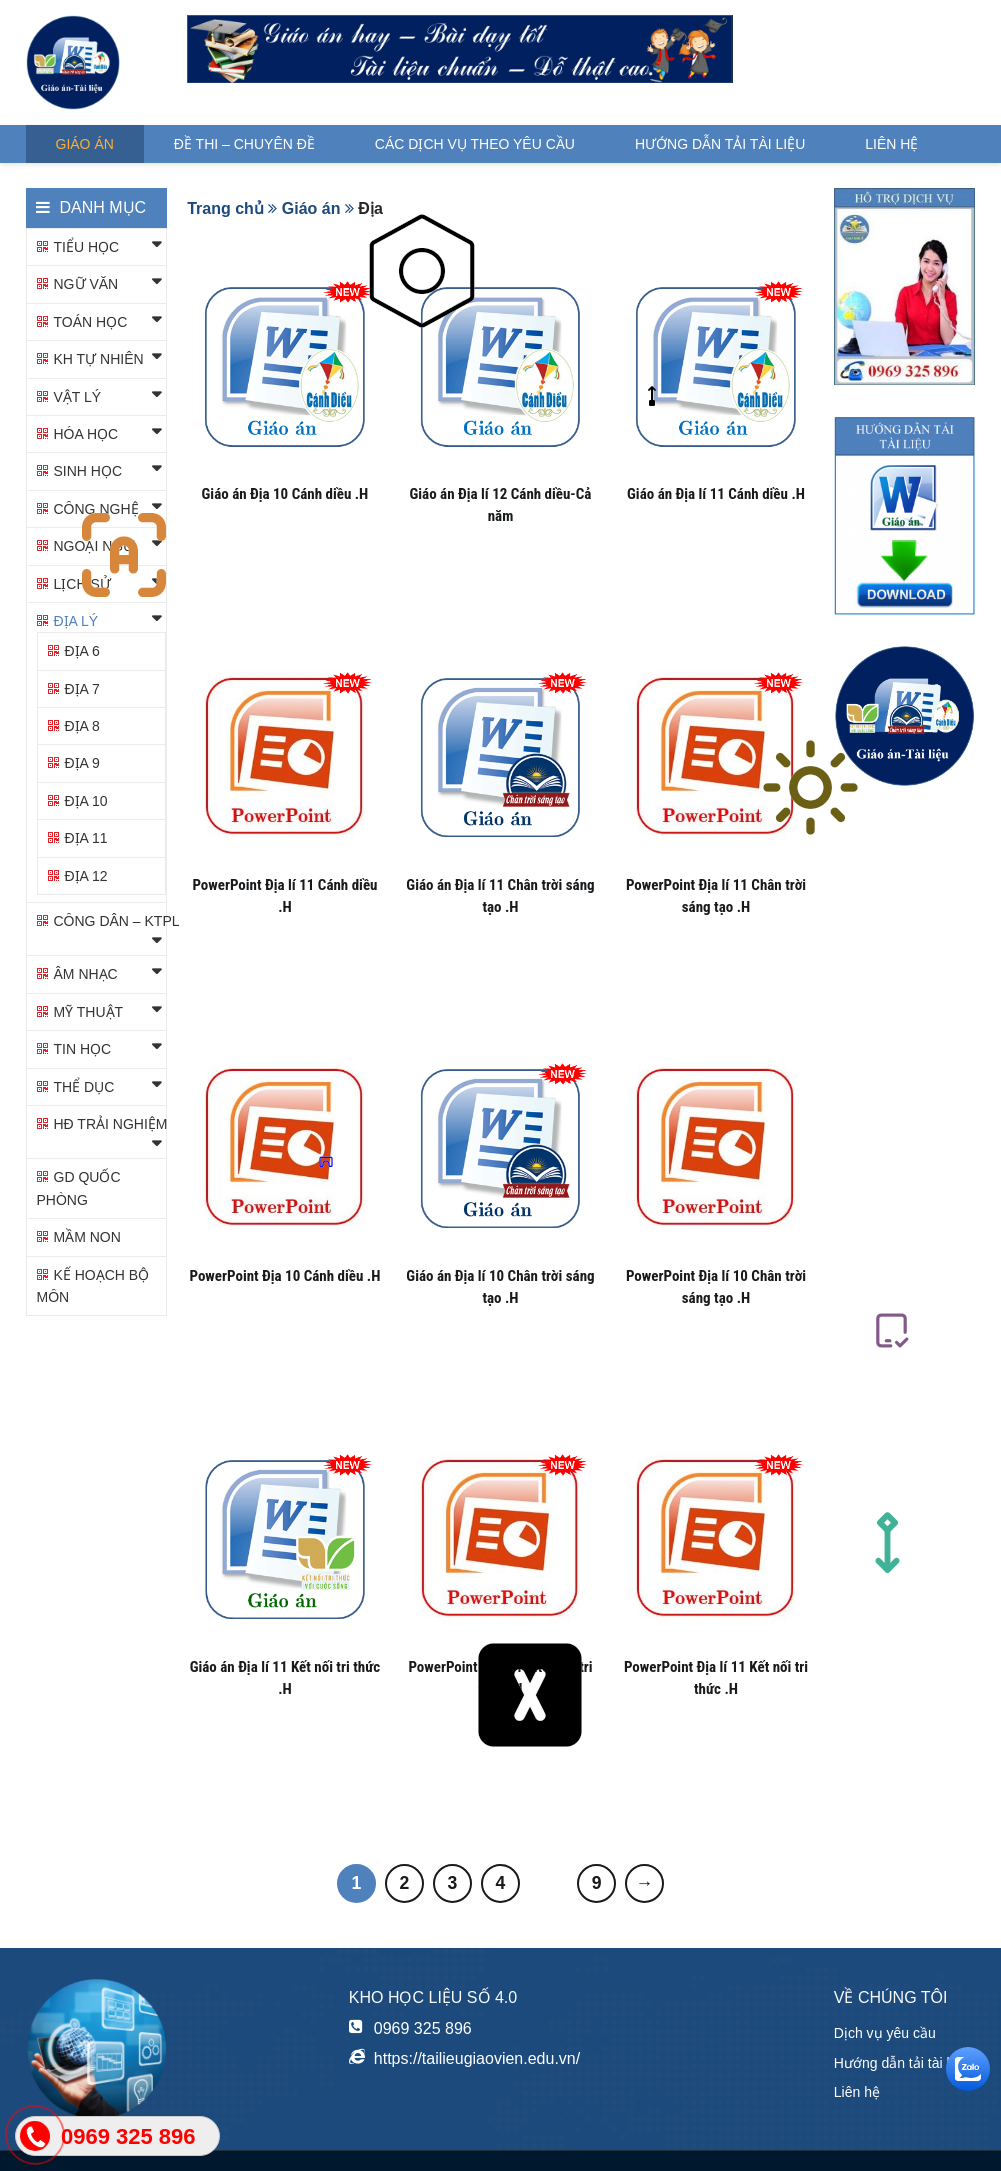 Image resolution: width=1001 pixels, height=2171 pixels. Describe the element at coordinates (891, 1330) in the screenshot. I see `ipad successfully connected or paired` at that location.